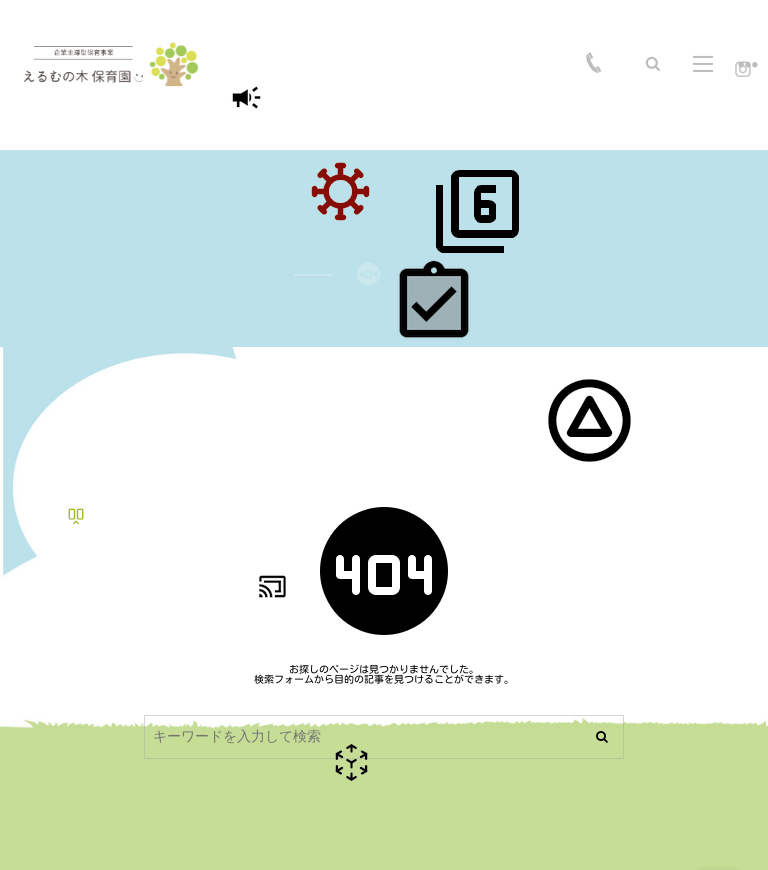  Describe the element at coordinates (246, 97) in the screenshot. I see `view announcements or notifications` at that location.